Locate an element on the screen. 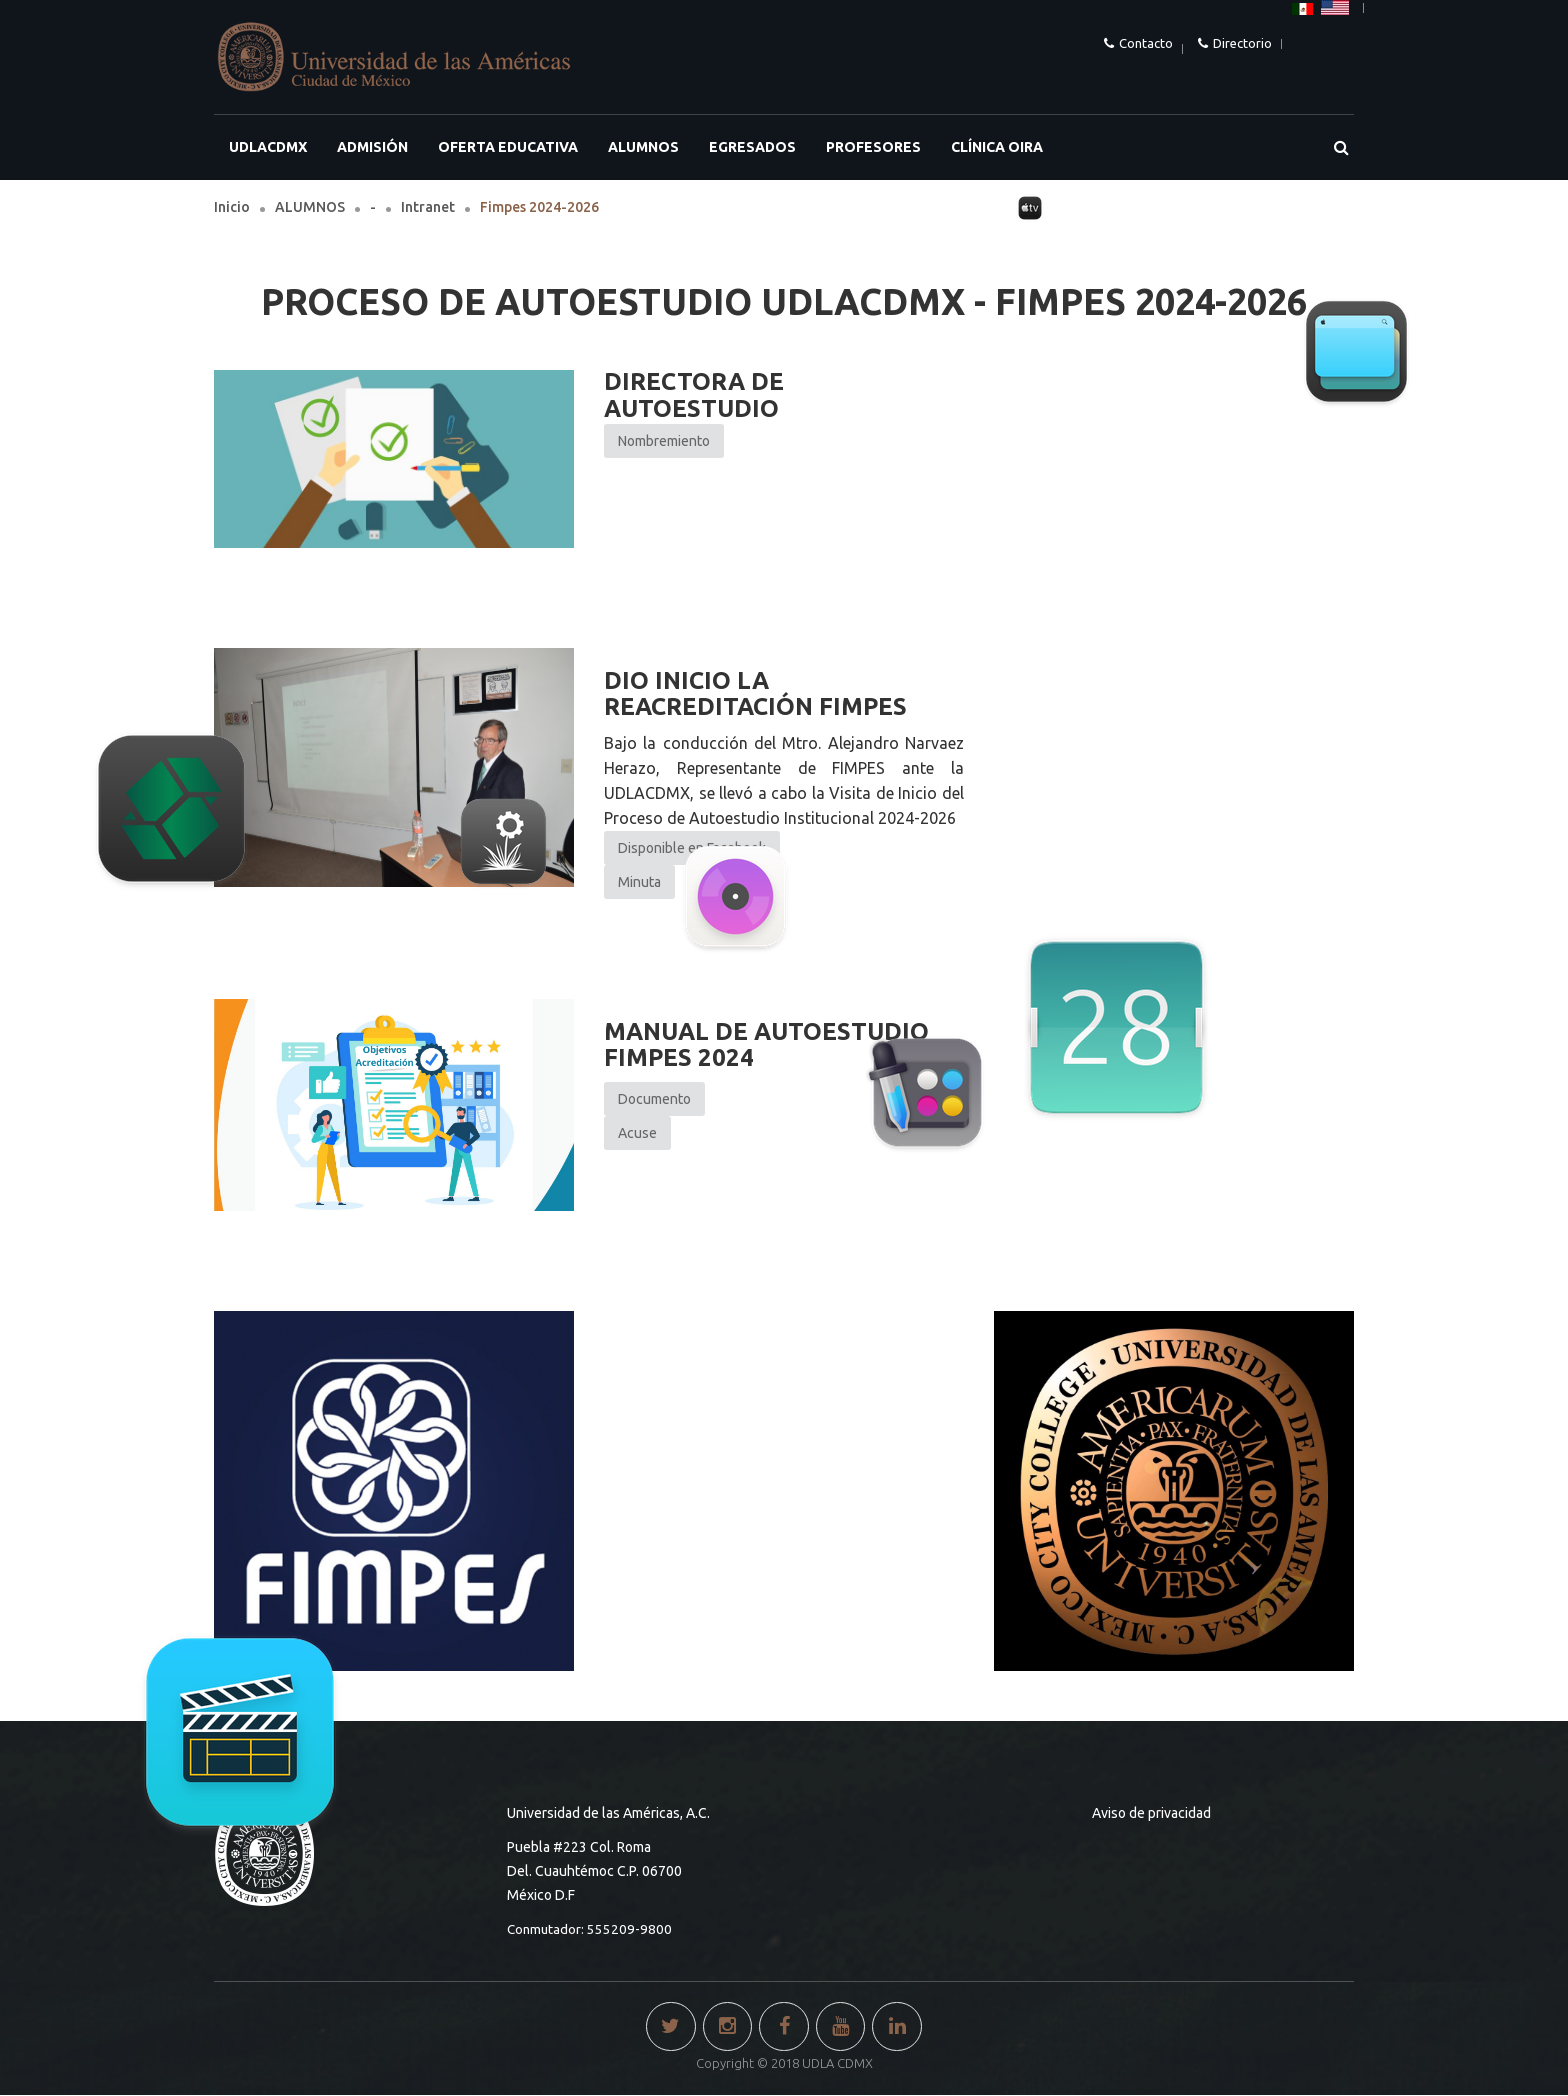  open losslesscut video editing app is located at coordinates (240, 1732).